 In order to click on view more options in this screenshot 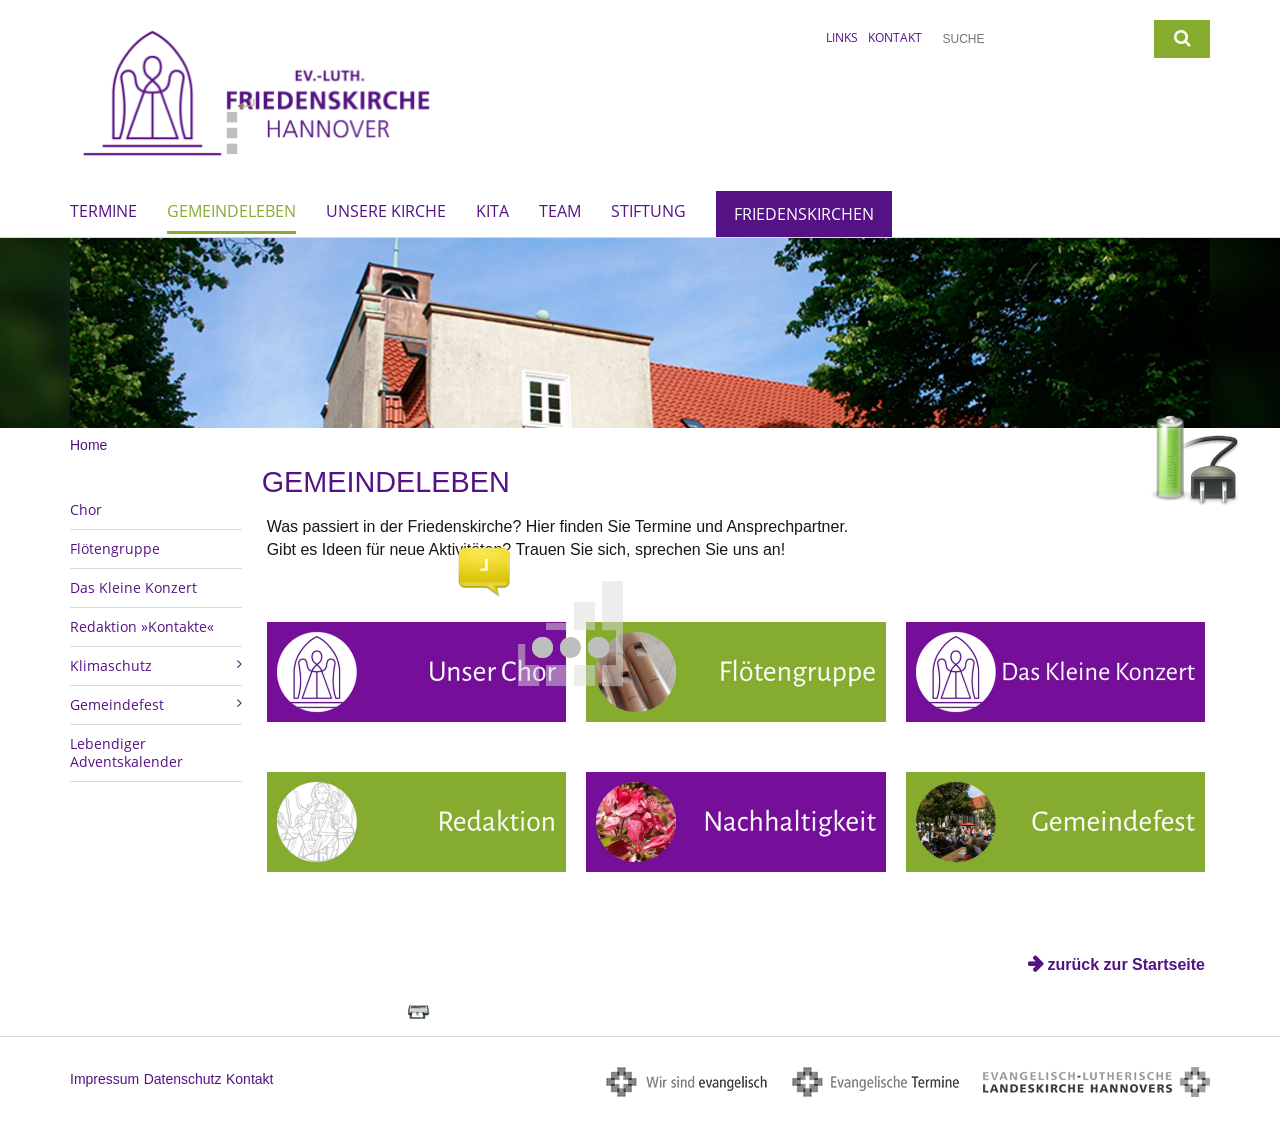, I will do `click(232, 133)`.